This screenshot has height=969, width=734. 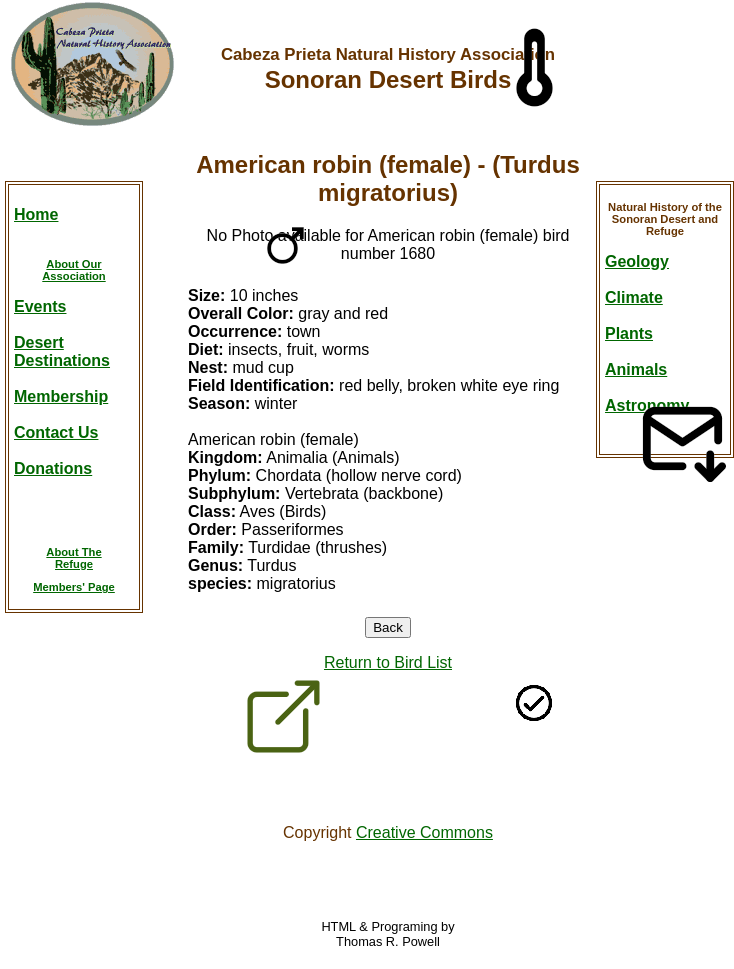 What do you see at coordinates (534, 67) in the screenshot?
I see `view current temperature` at bounding box center [534, 67].